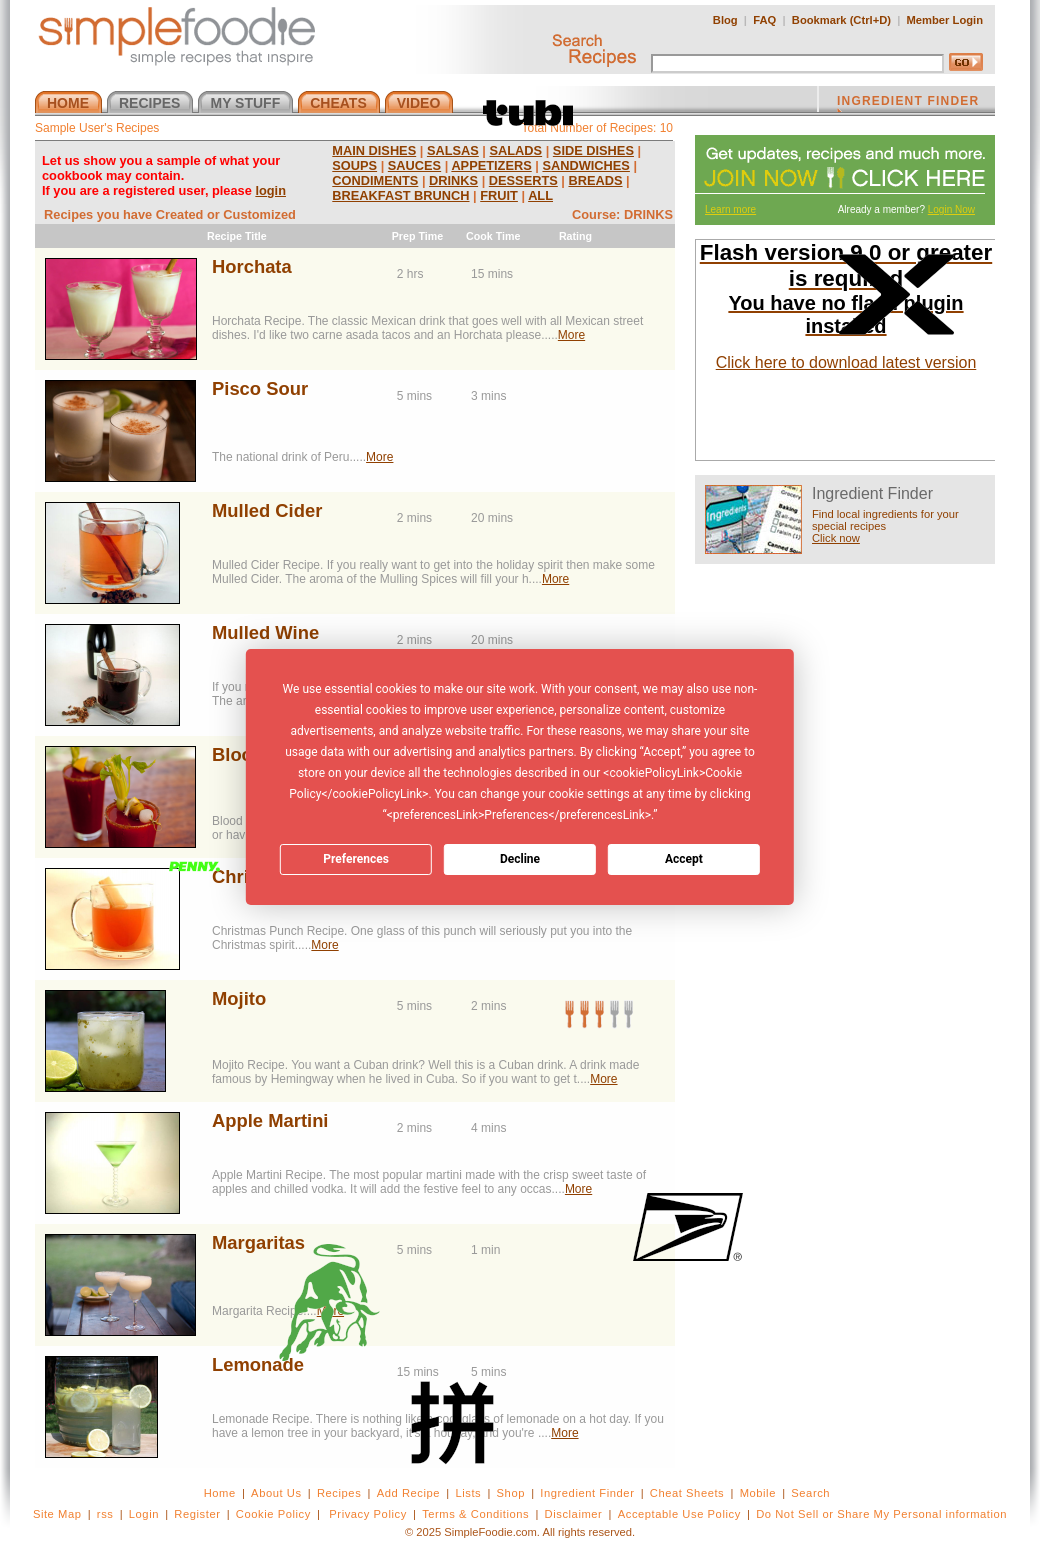 This screenshot has height=1553, width=1040. Describe the element at coordinates (896, 294) in the screenshot. I see `nutanix company logo` at that location.